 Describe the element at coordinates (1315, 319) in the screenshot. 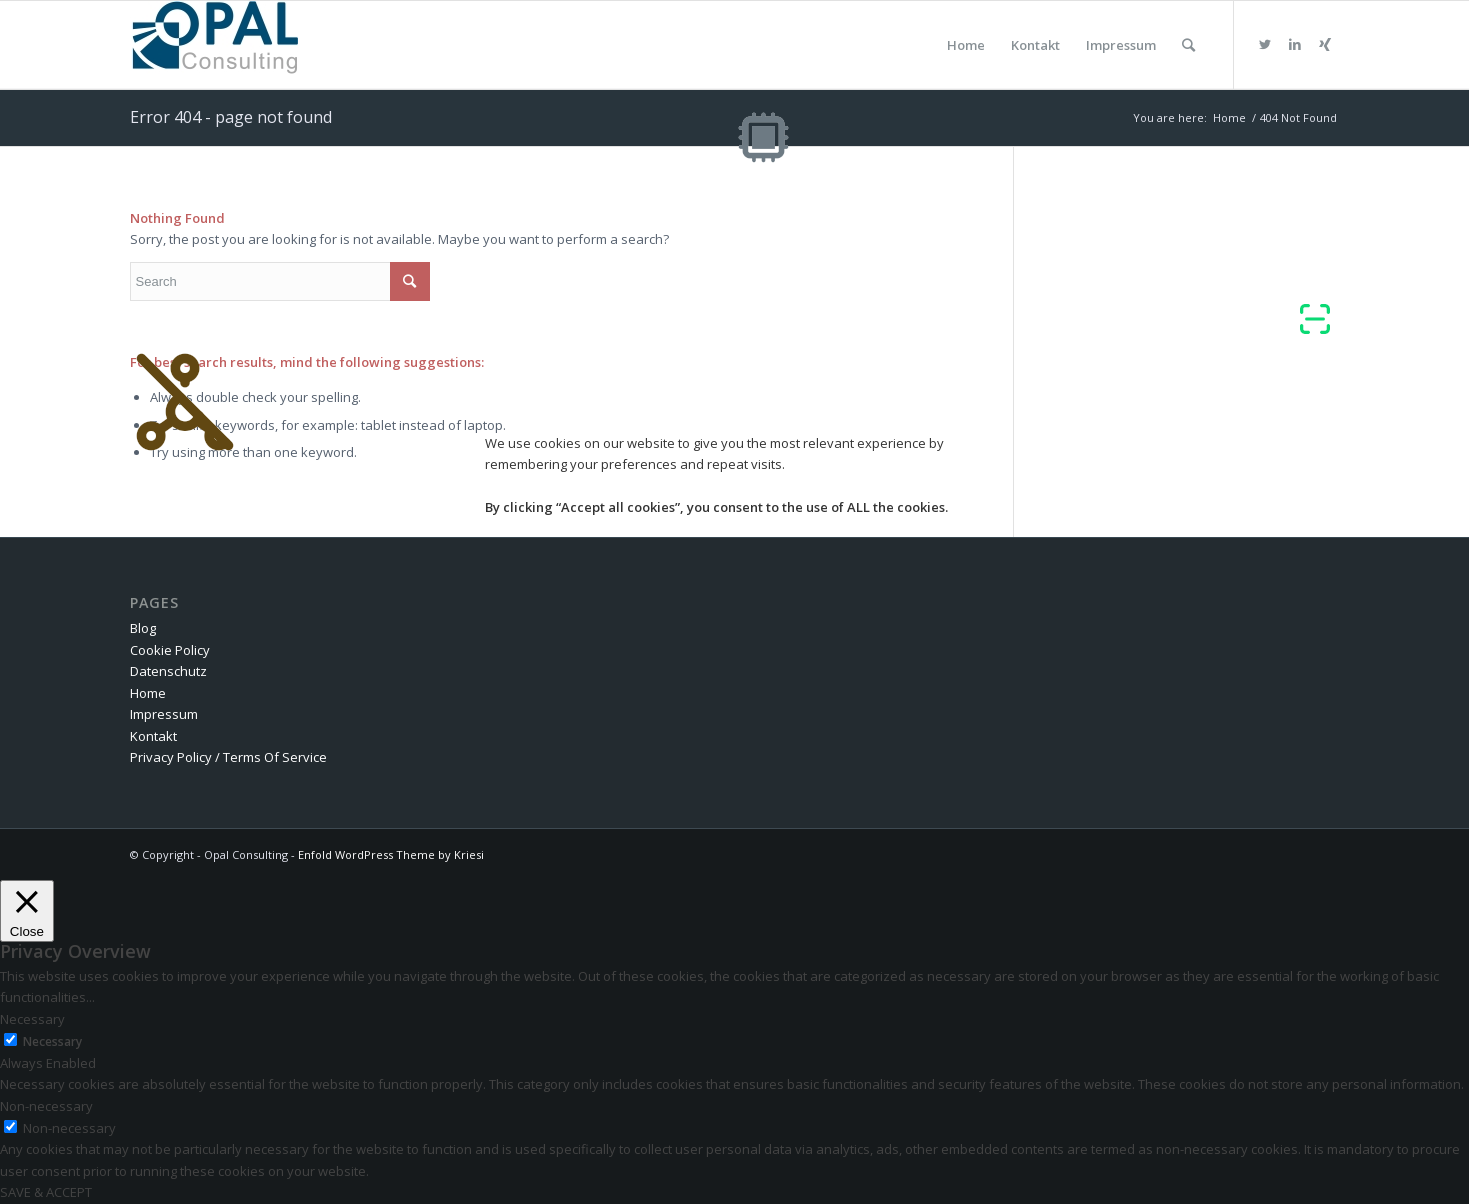

I see `scan a barcode or QR code` at that location.